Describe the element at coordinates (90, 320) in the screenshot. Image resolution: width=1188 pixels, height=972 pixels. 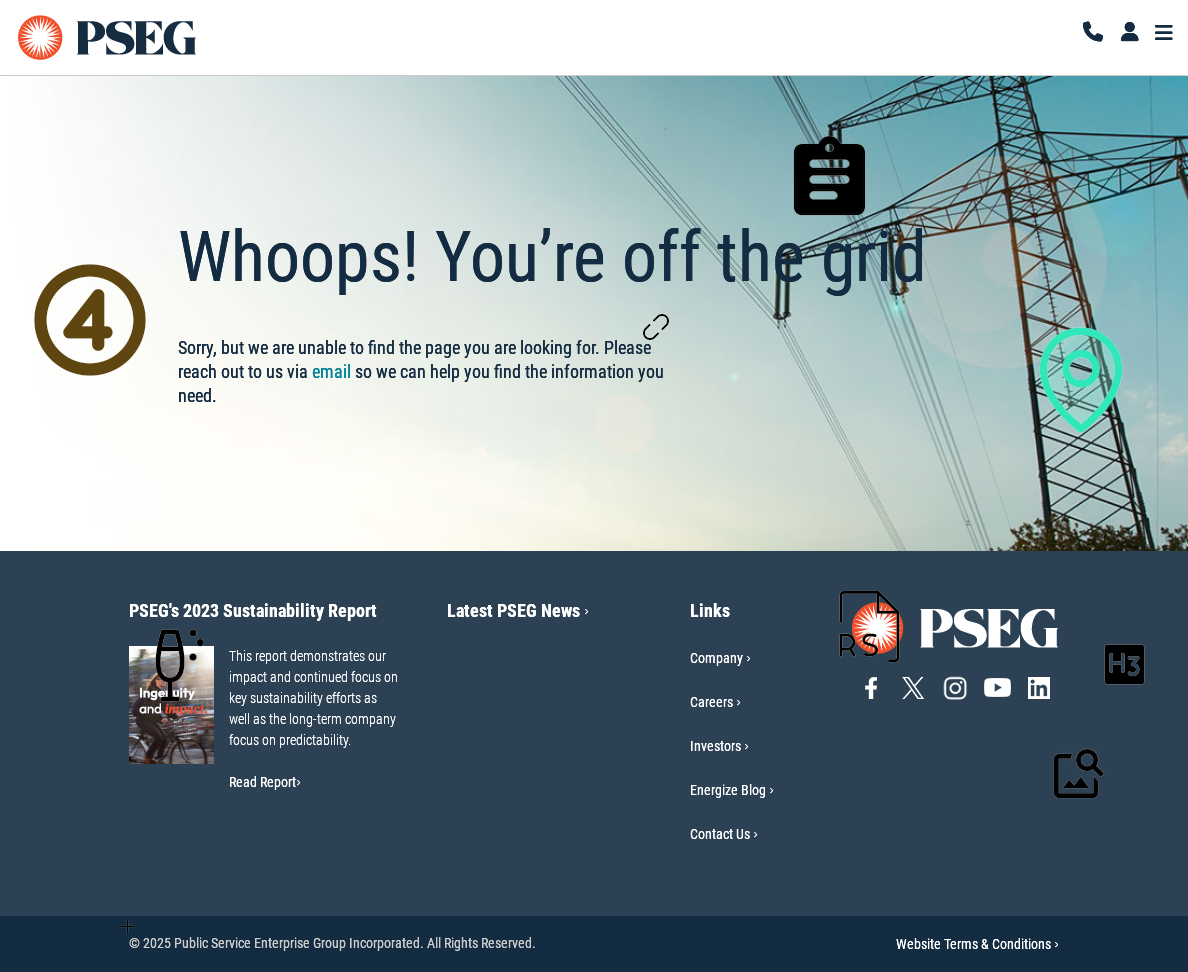
I see `indicates step four in a multi-step process` at that location.